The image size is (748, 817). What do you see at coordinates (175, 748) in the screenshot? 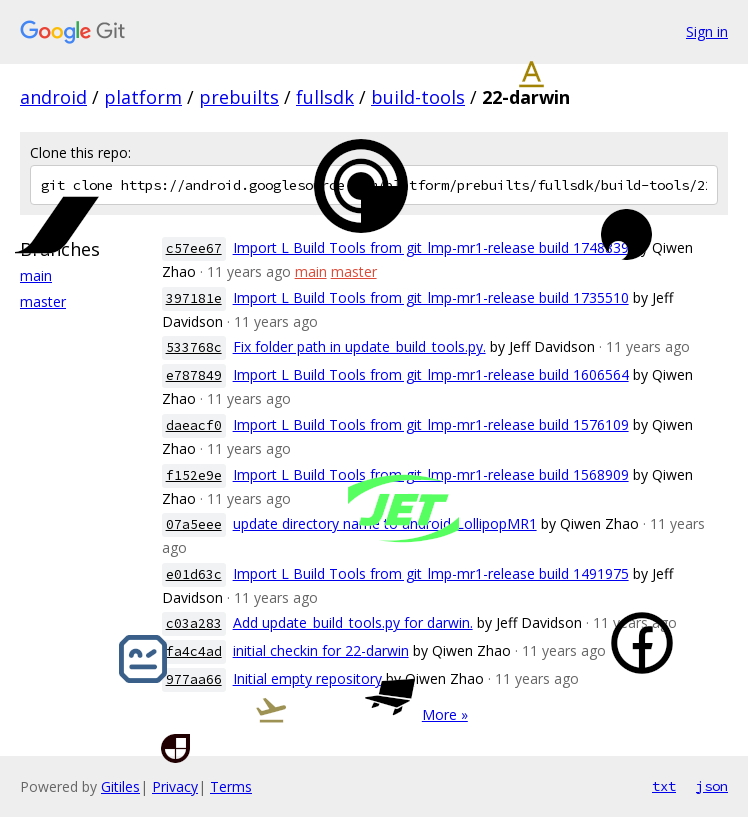
I see `jamstack platform or framework branding` at bounding box center [175, 748].